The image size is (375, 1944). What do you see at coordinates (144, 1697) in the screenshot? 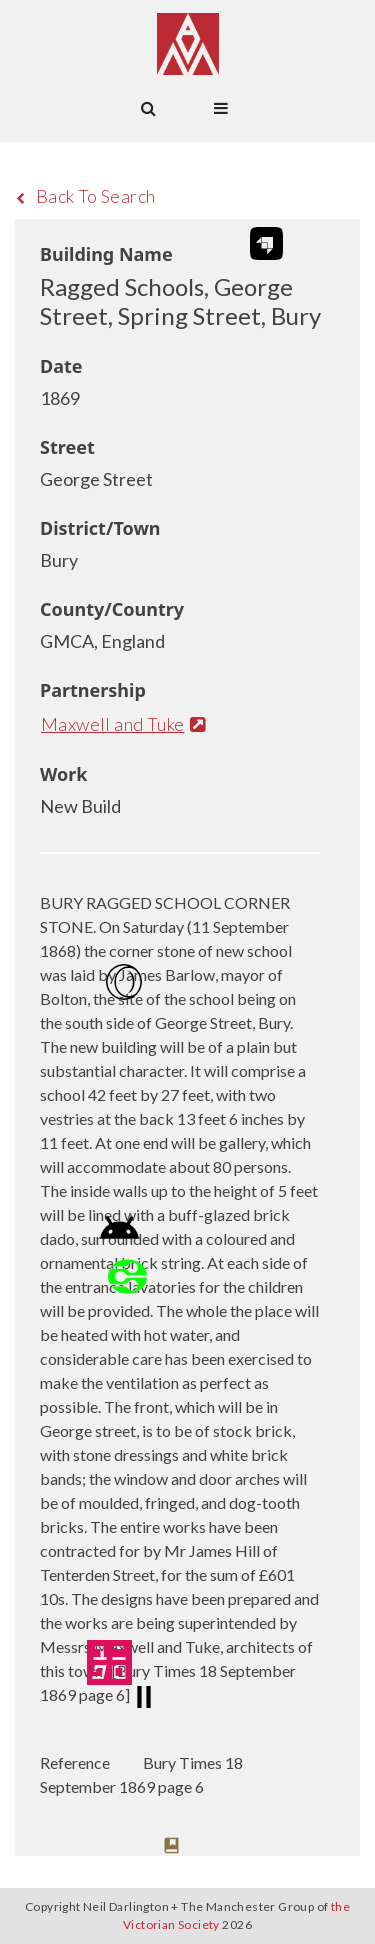
I see `open the ElevenLabs app` at bounding box center [144, 1697].